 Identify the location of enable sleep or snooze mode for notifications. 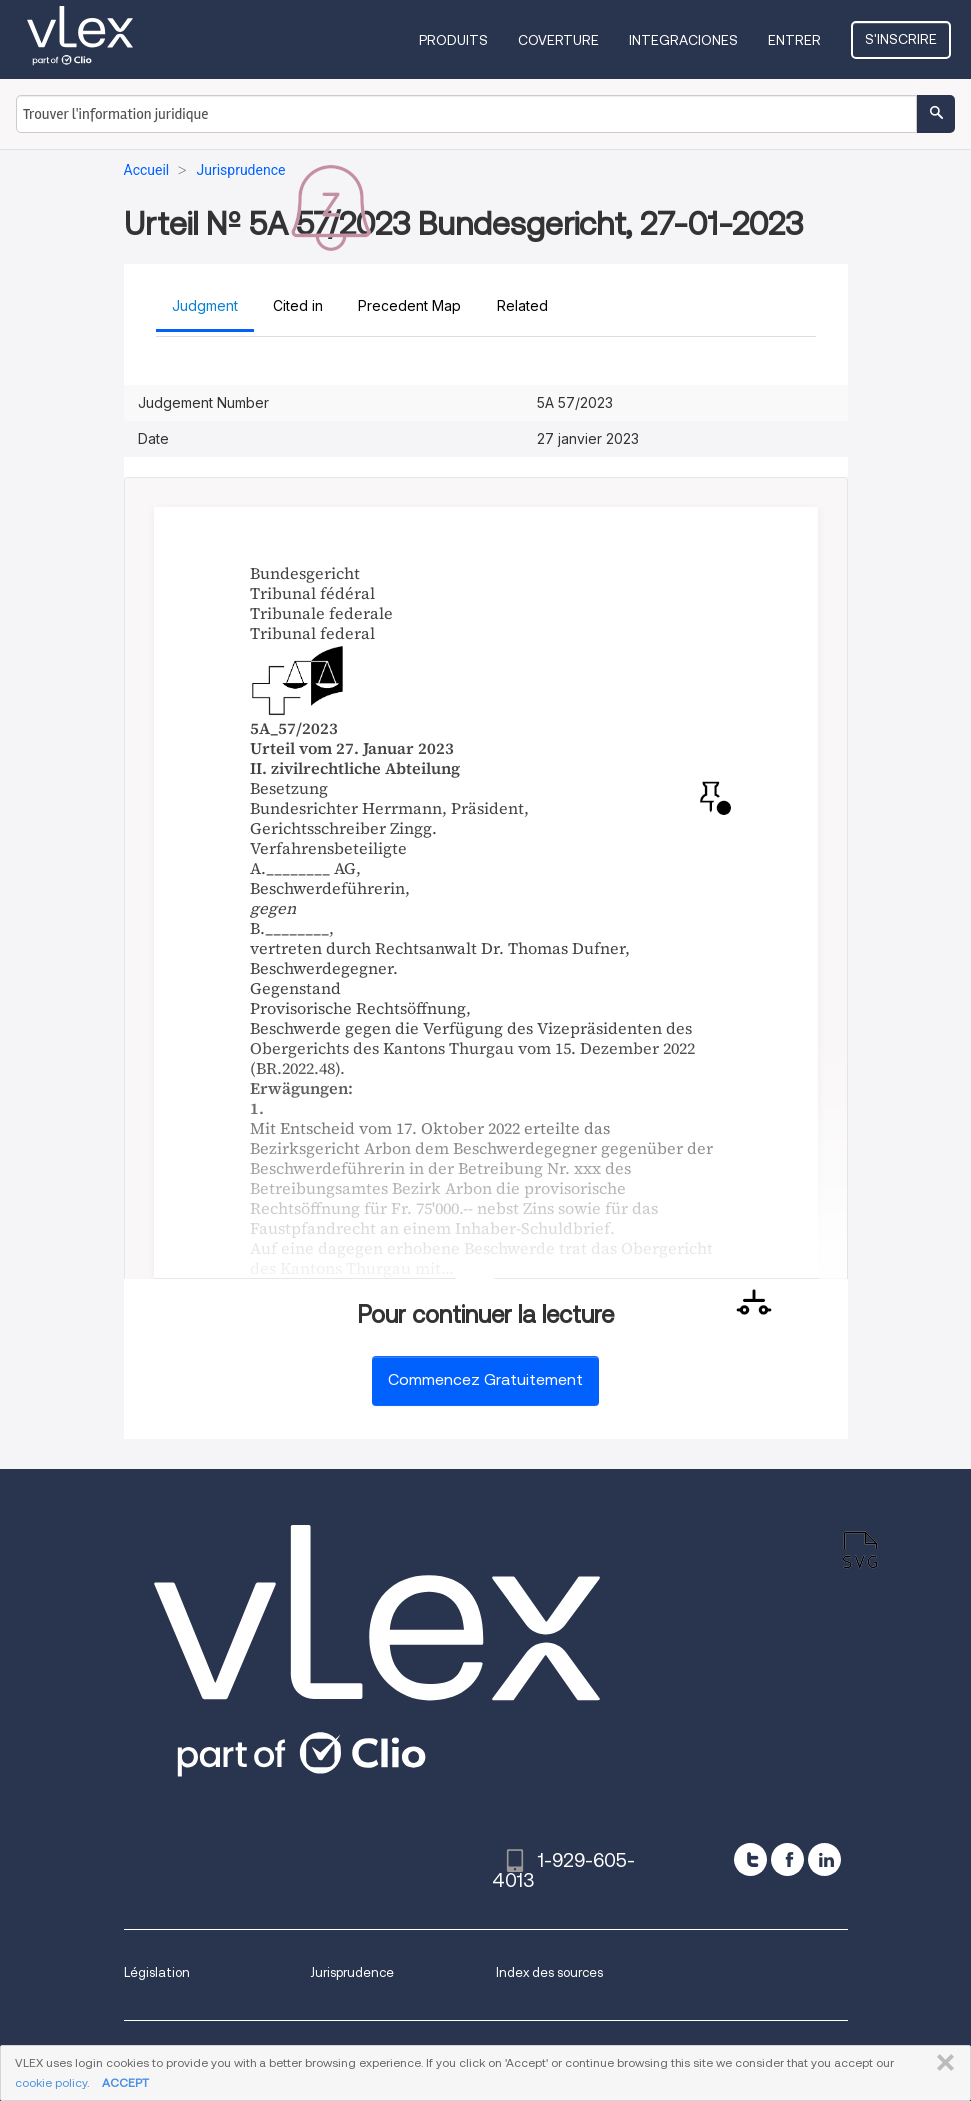
(331, 208).